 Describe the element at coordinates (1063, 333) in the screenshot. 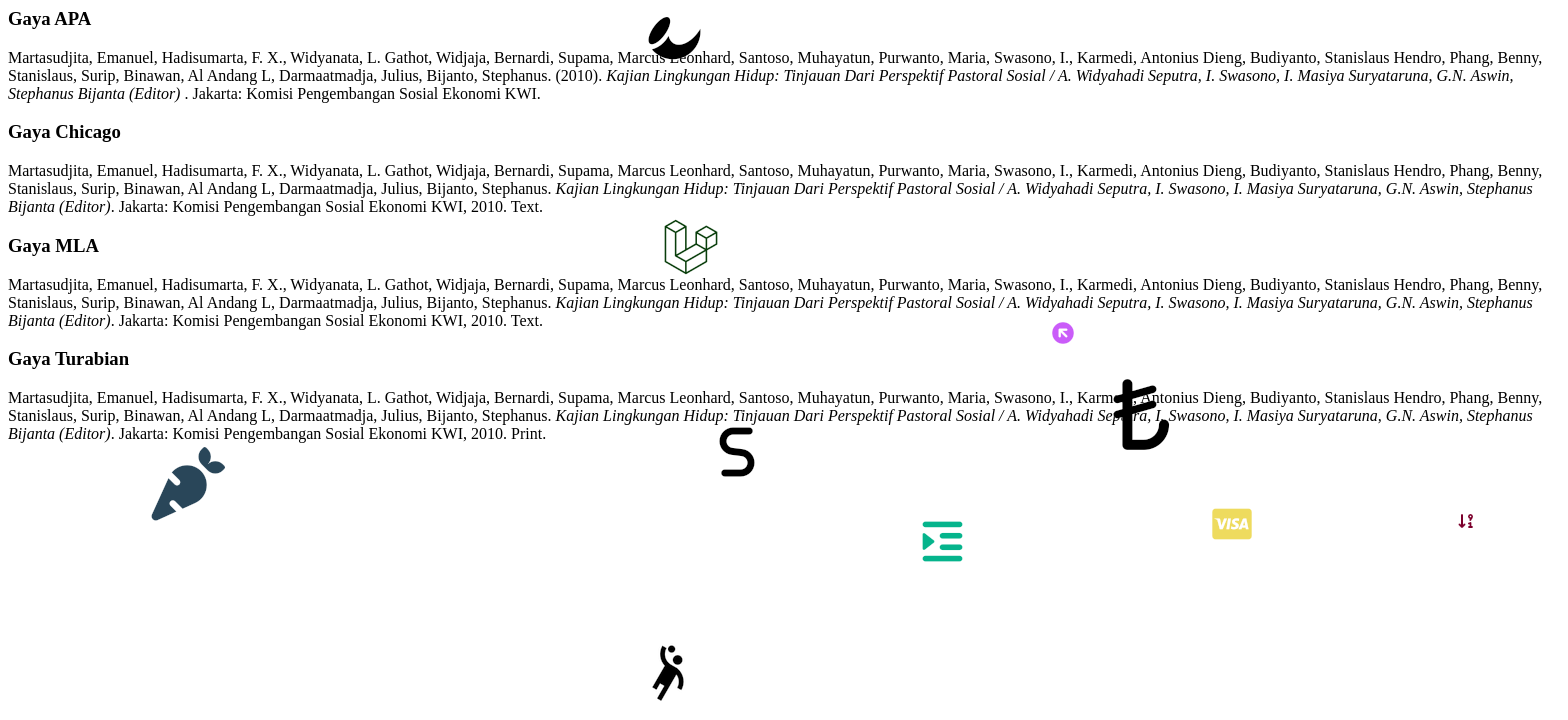

I see `navigate back to previous screen` at that location.